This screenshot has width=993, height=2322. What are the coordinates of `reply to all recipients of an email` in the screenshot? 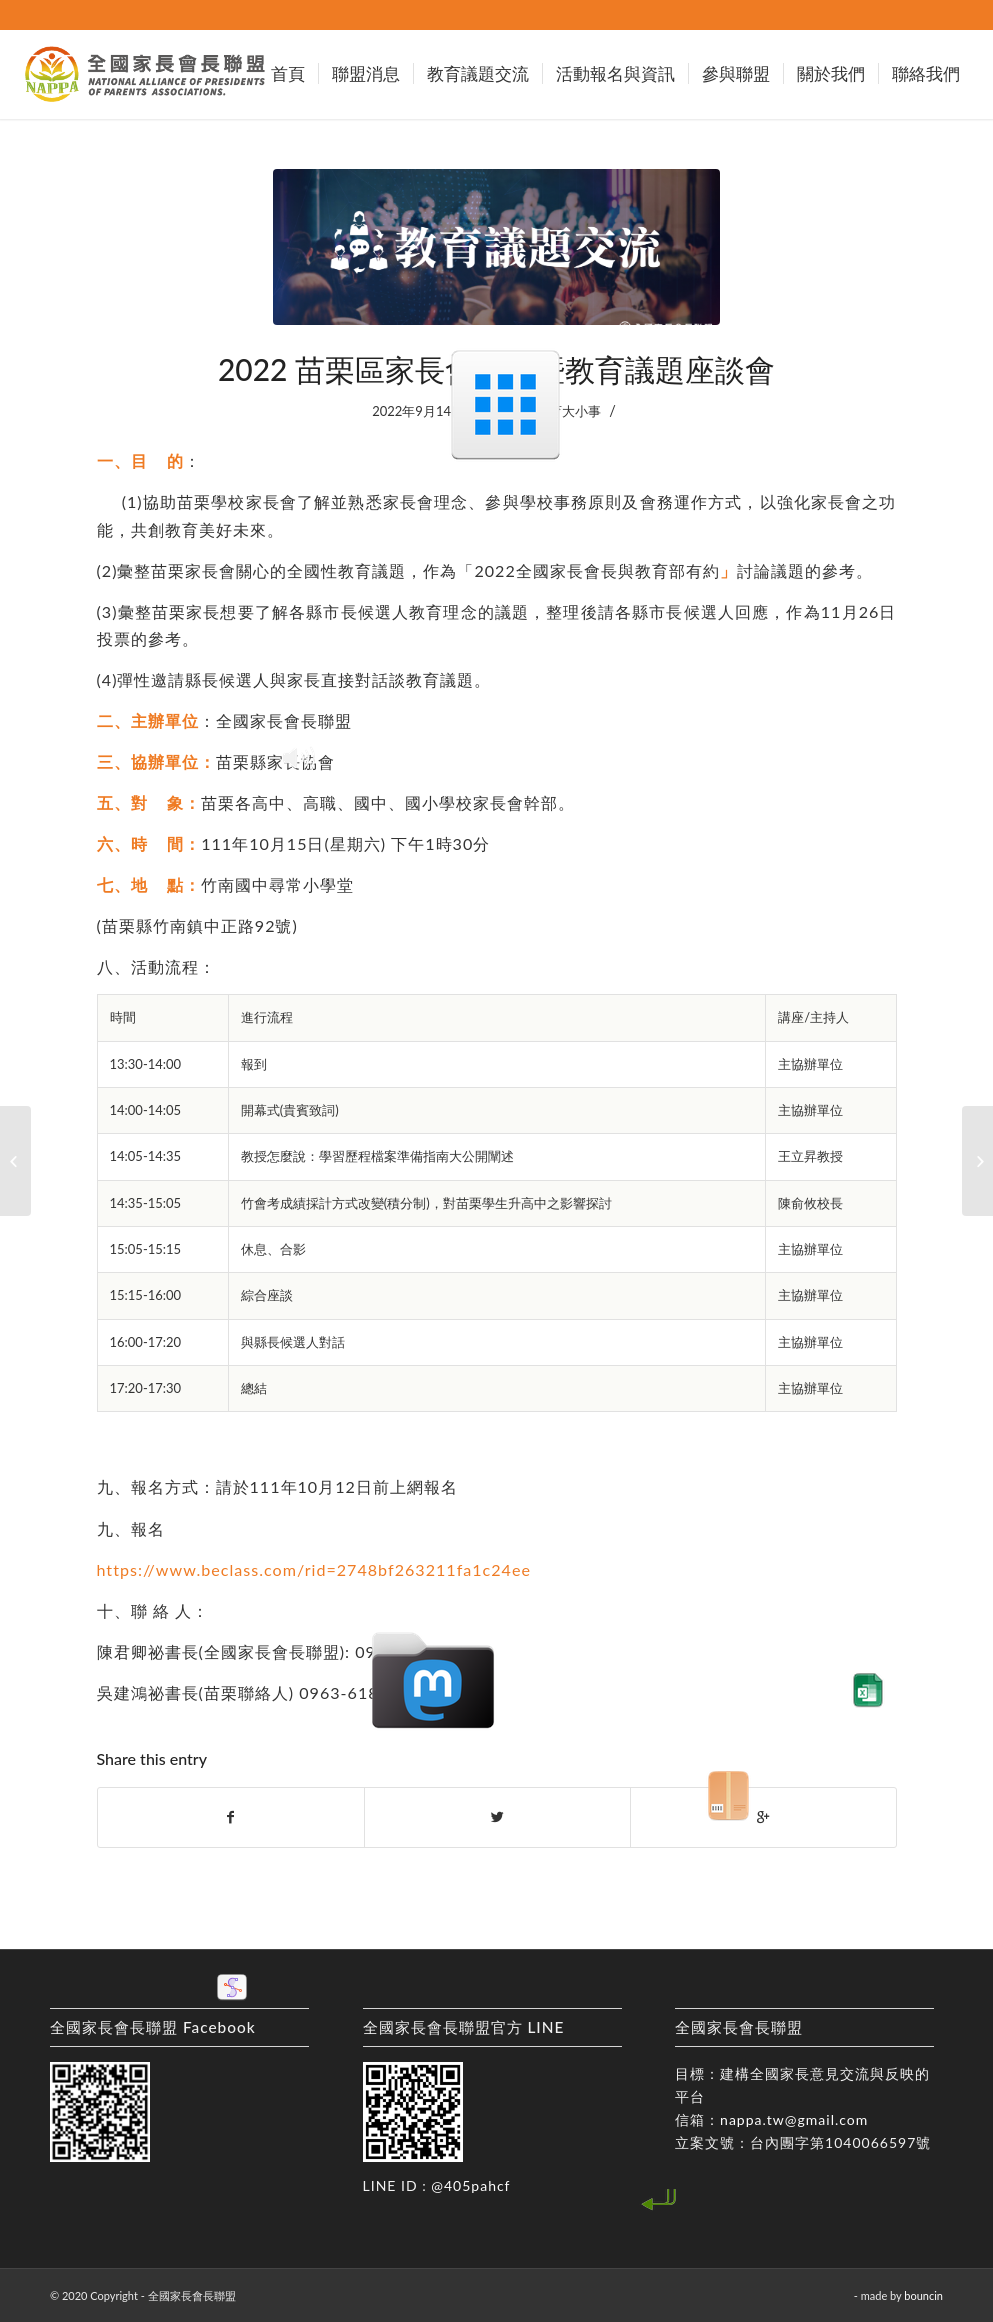 It's located at (658, 2197).